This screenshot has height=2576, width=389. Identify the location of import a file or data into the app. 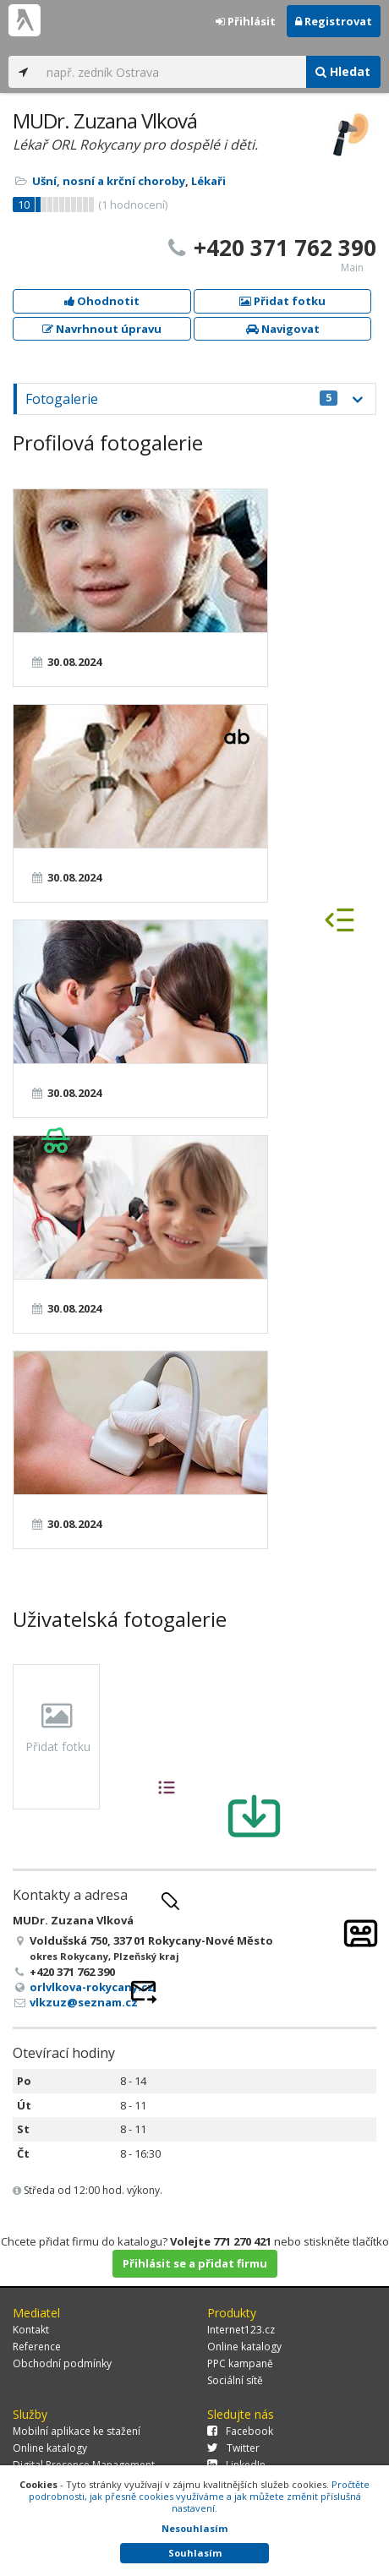
(254, 1818).